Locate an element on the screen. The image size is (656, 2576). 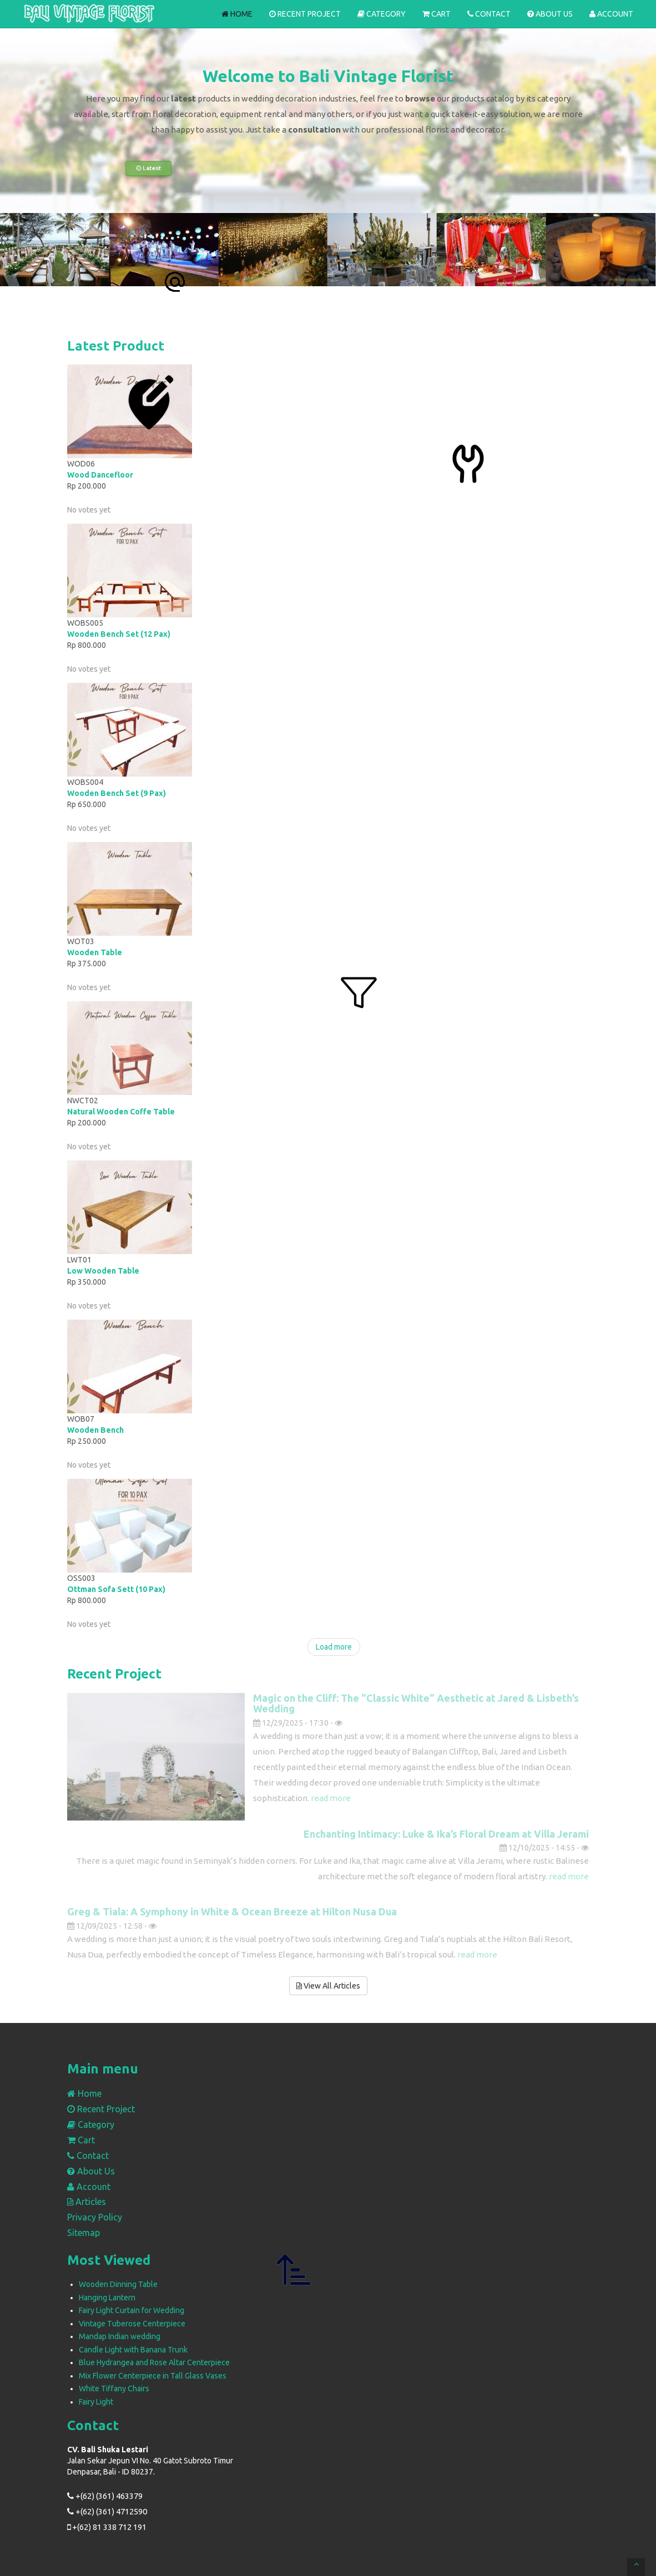
access settings or configuration options is located at coordinates (468, 463).